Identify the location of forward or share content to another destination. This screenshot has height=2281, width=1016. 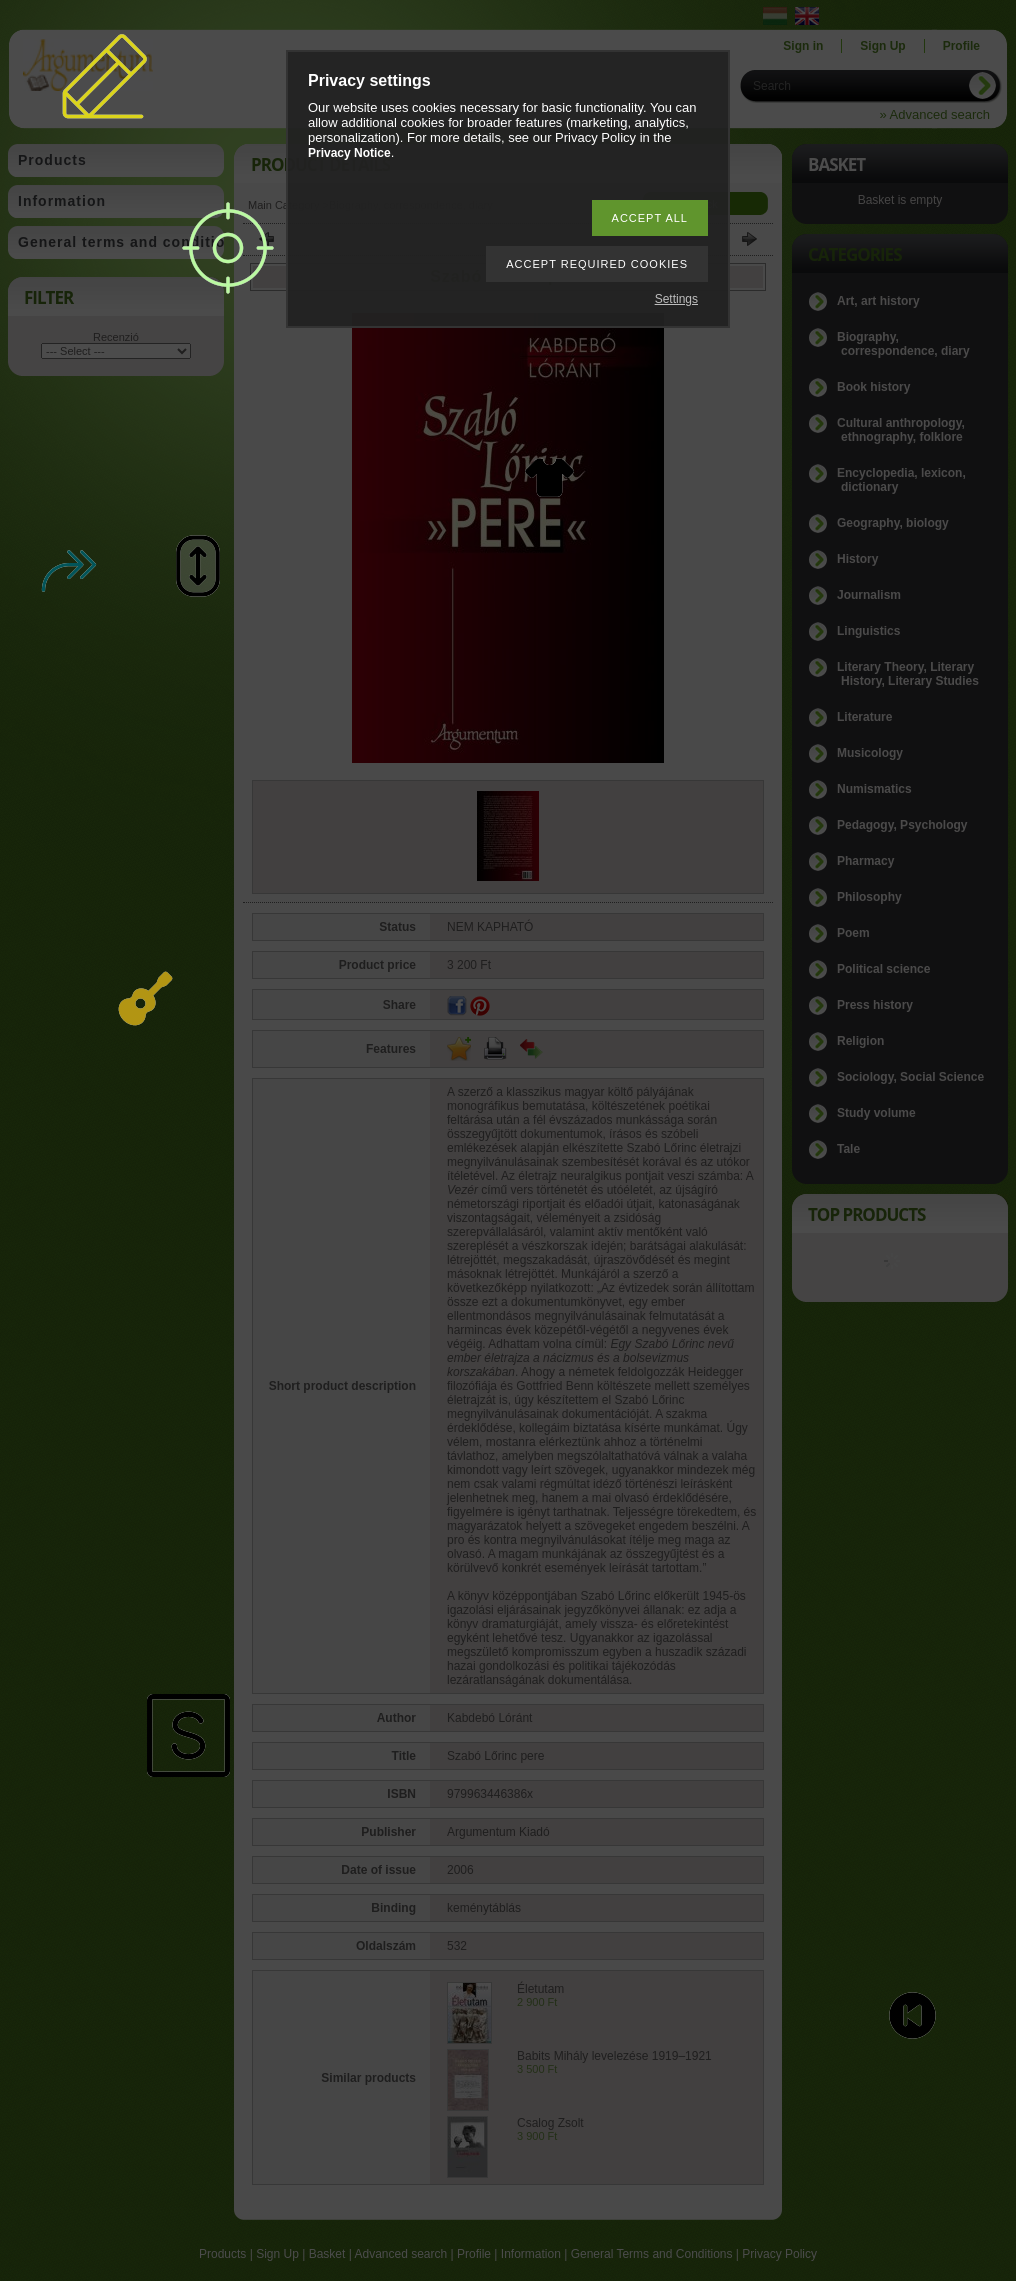
(69, 571).